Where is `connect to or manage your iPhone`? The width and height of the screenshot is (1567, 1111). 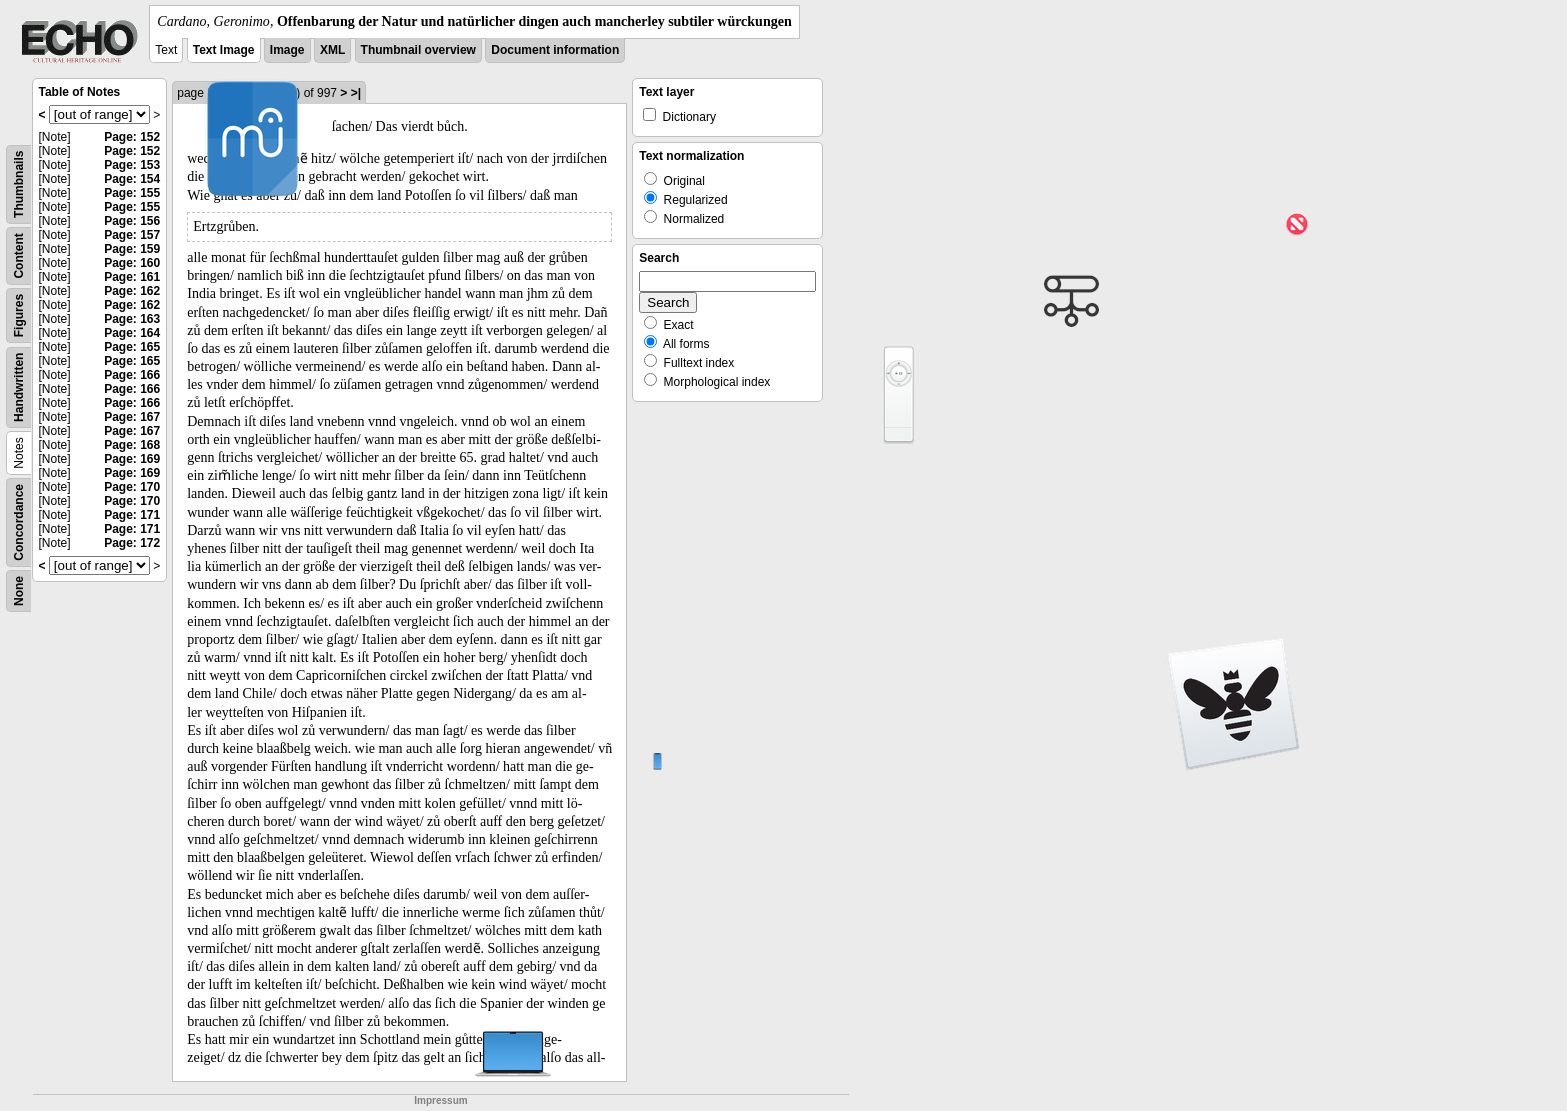
connect to or manage your iPhone is located at coordinates (657, 761).